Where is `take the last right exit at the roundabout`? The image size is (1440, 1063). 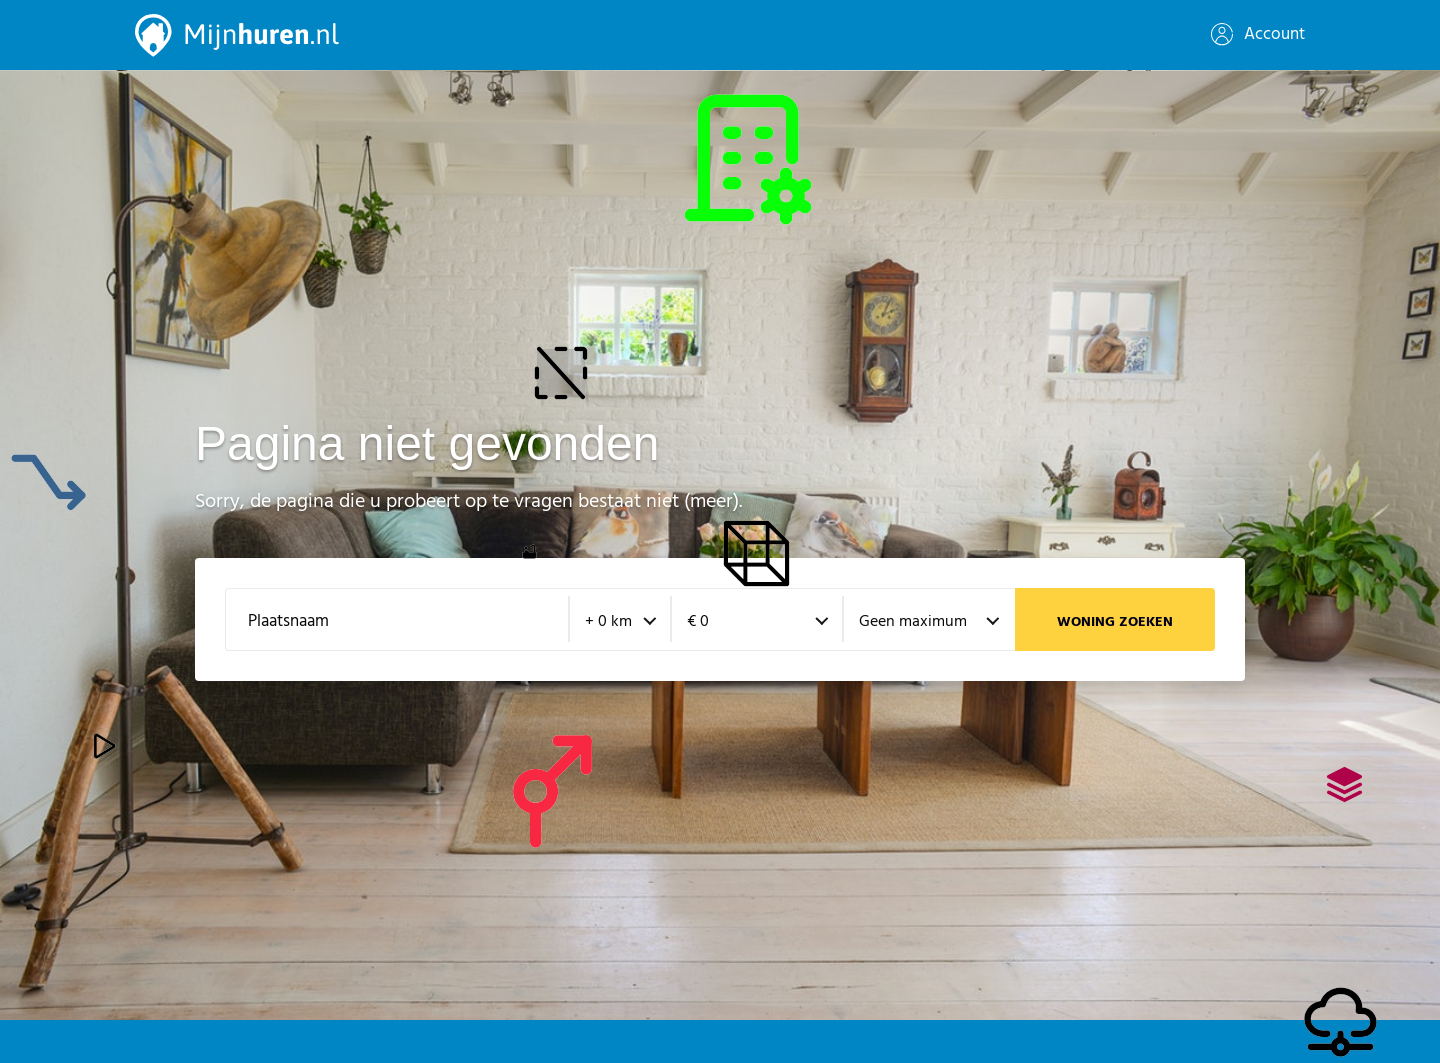
take the last right exit at the roundabout is located at coordinates (552, 791).